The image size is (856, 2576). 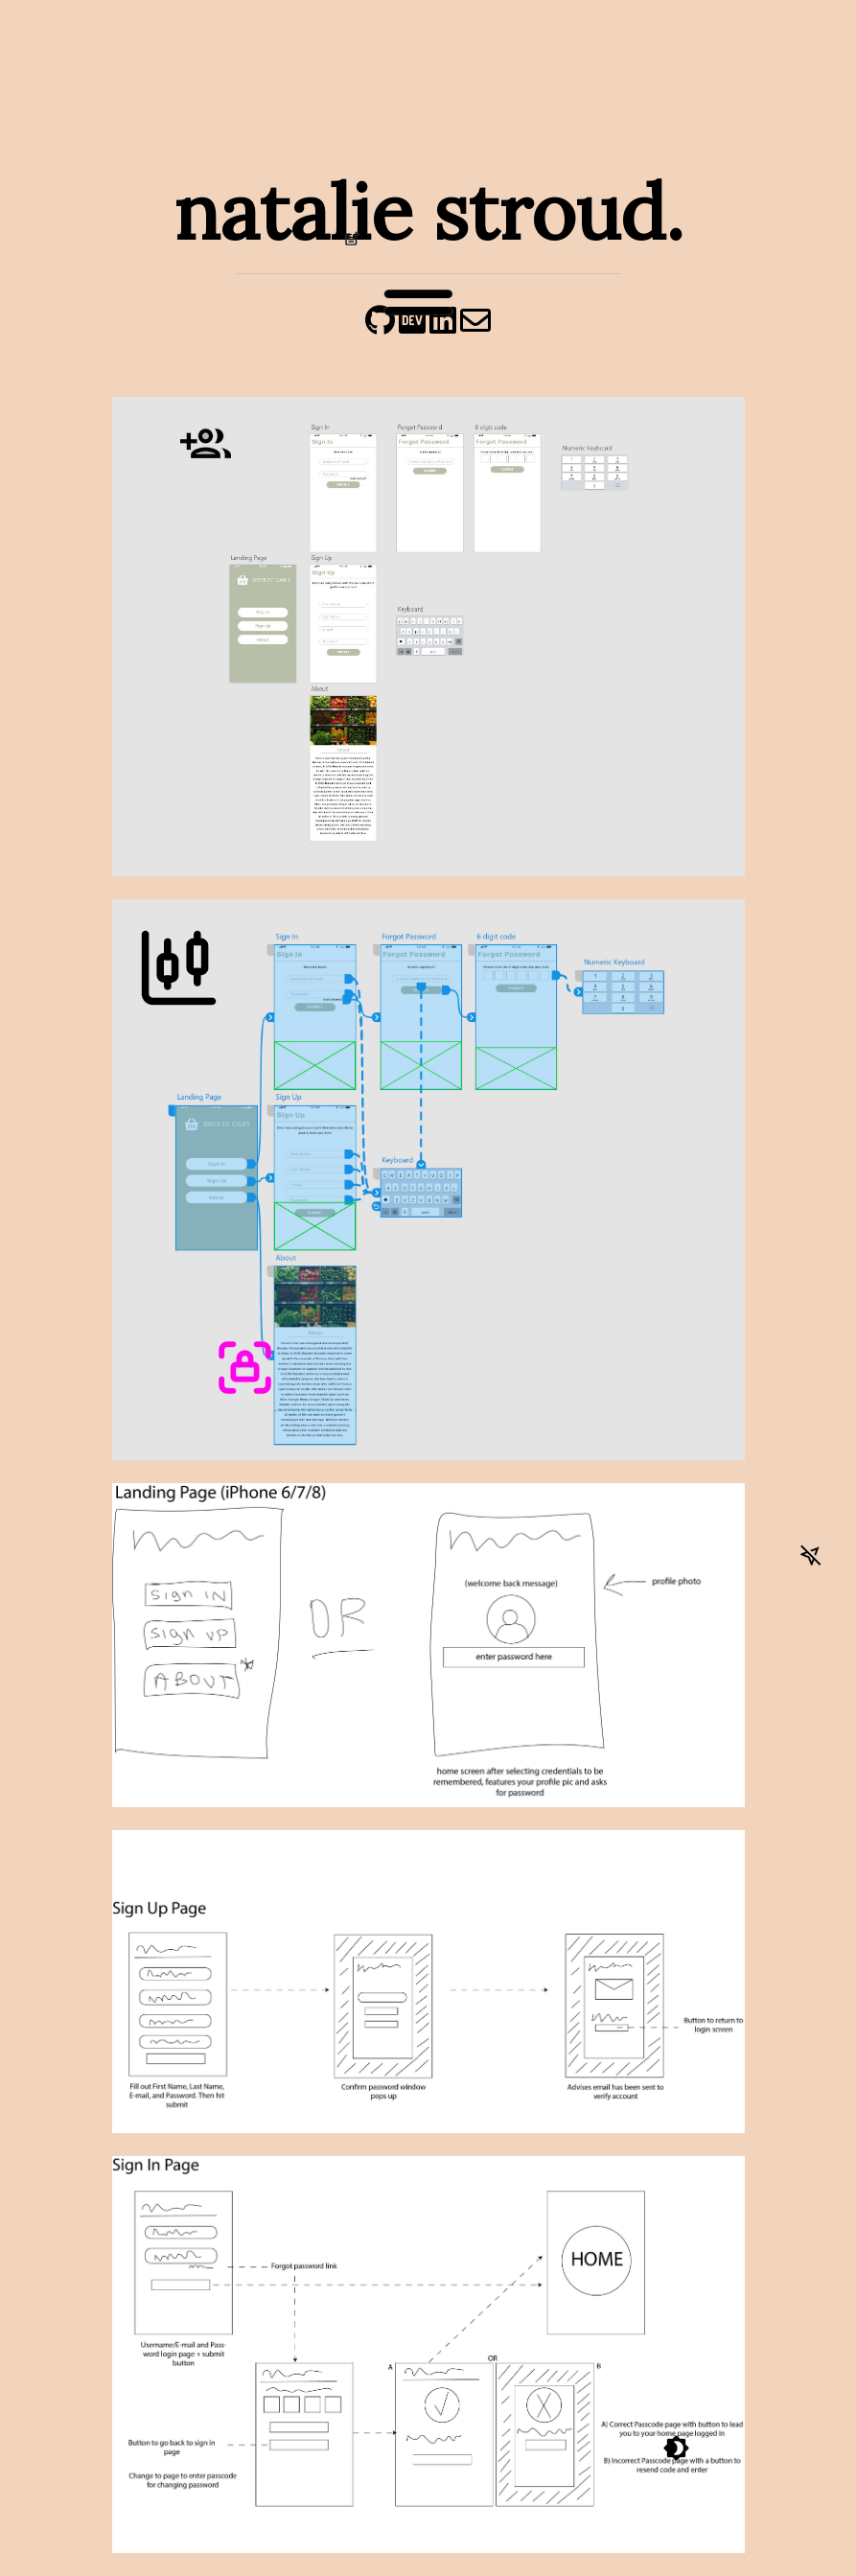 I want to click on access secure or locked content, so click(x=244, y=1367).